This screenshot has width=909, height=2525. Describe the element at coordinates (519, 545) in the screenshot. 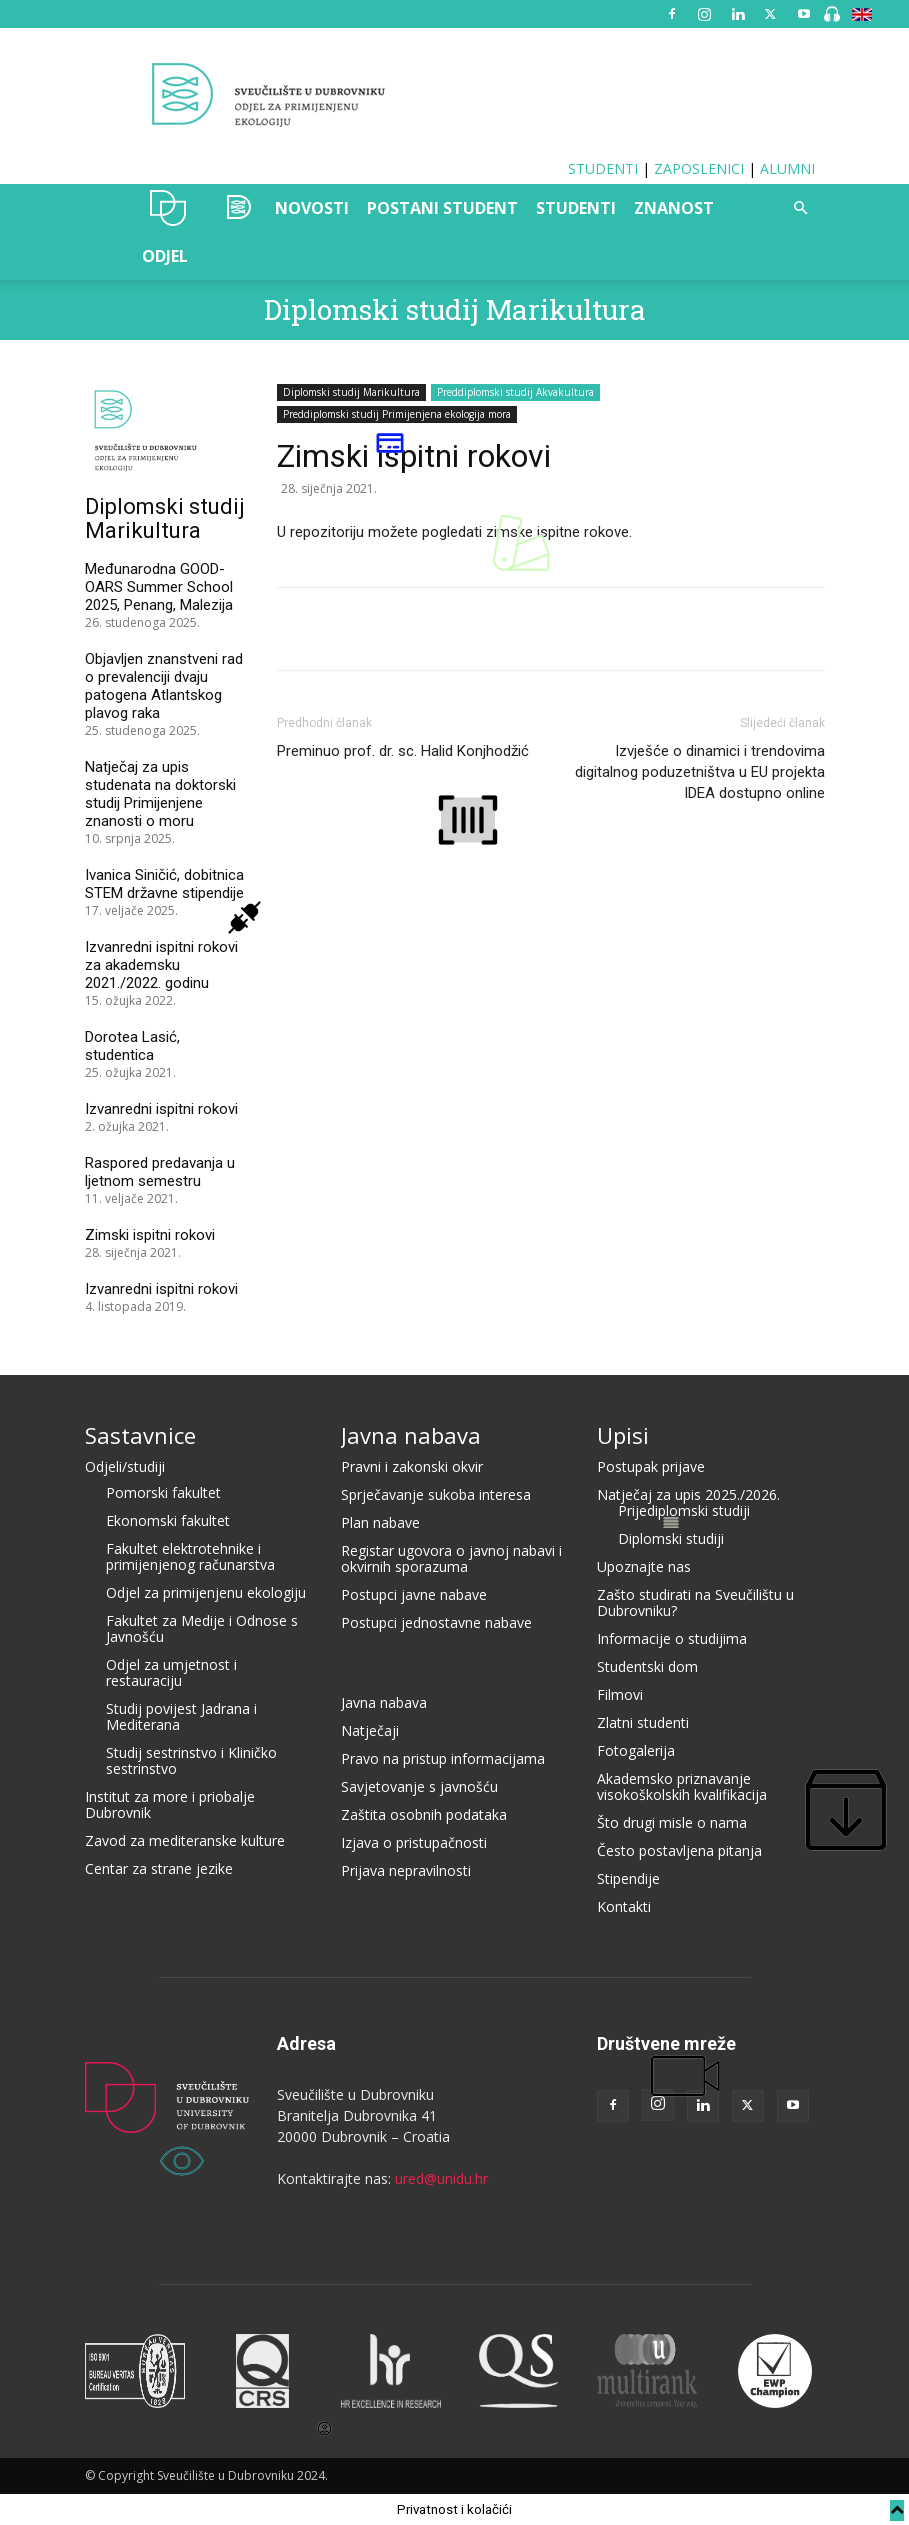

I see `access color palette or theme options` at that location.